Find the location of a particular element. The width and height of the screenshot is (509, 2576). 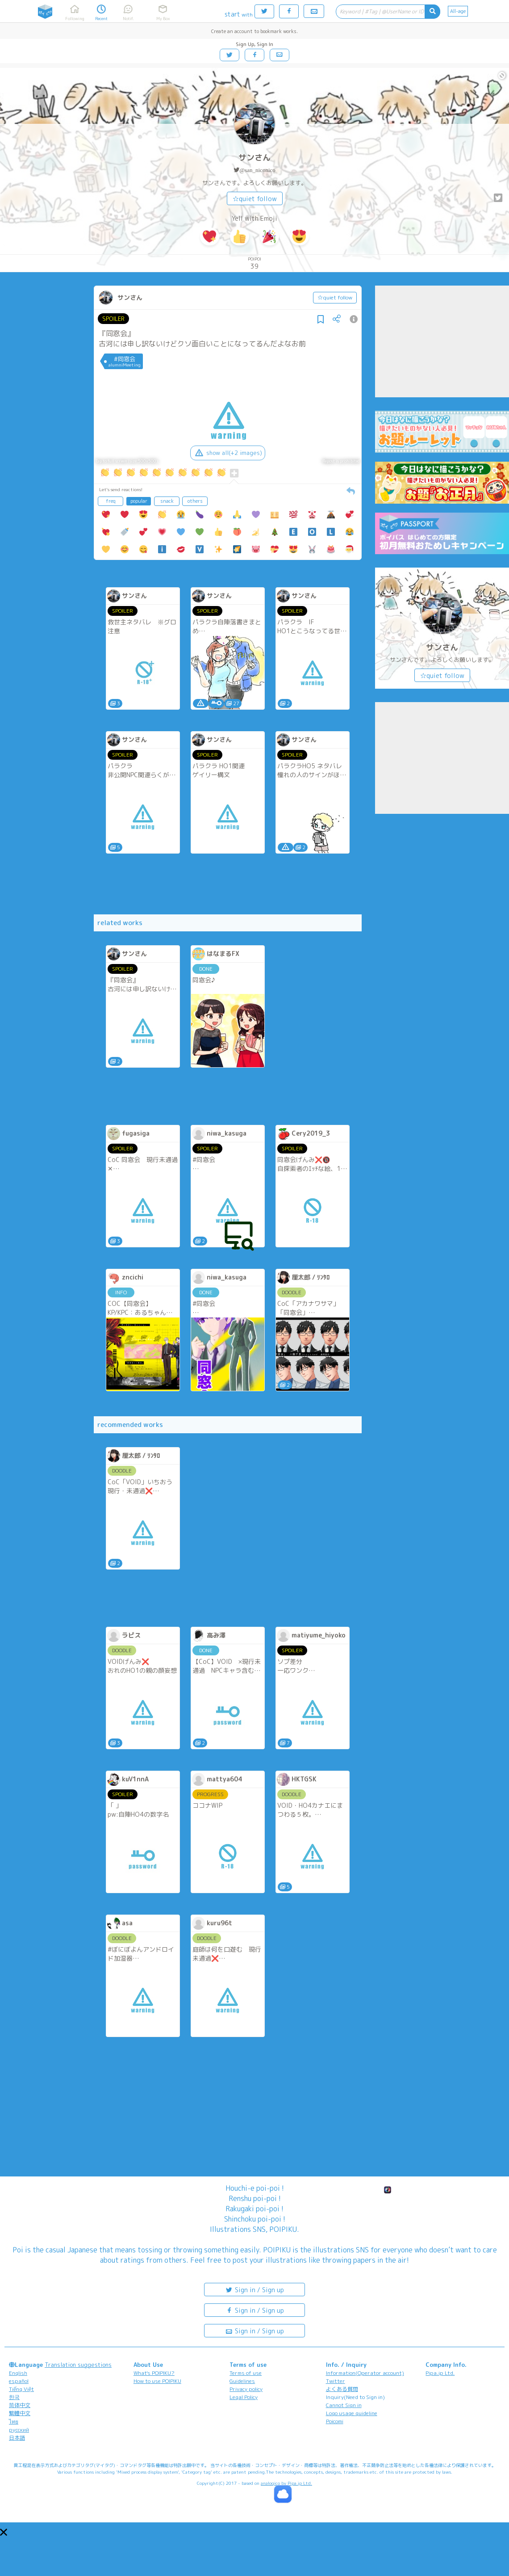

access cloud storage or services is located at coordinates (283, 2494).